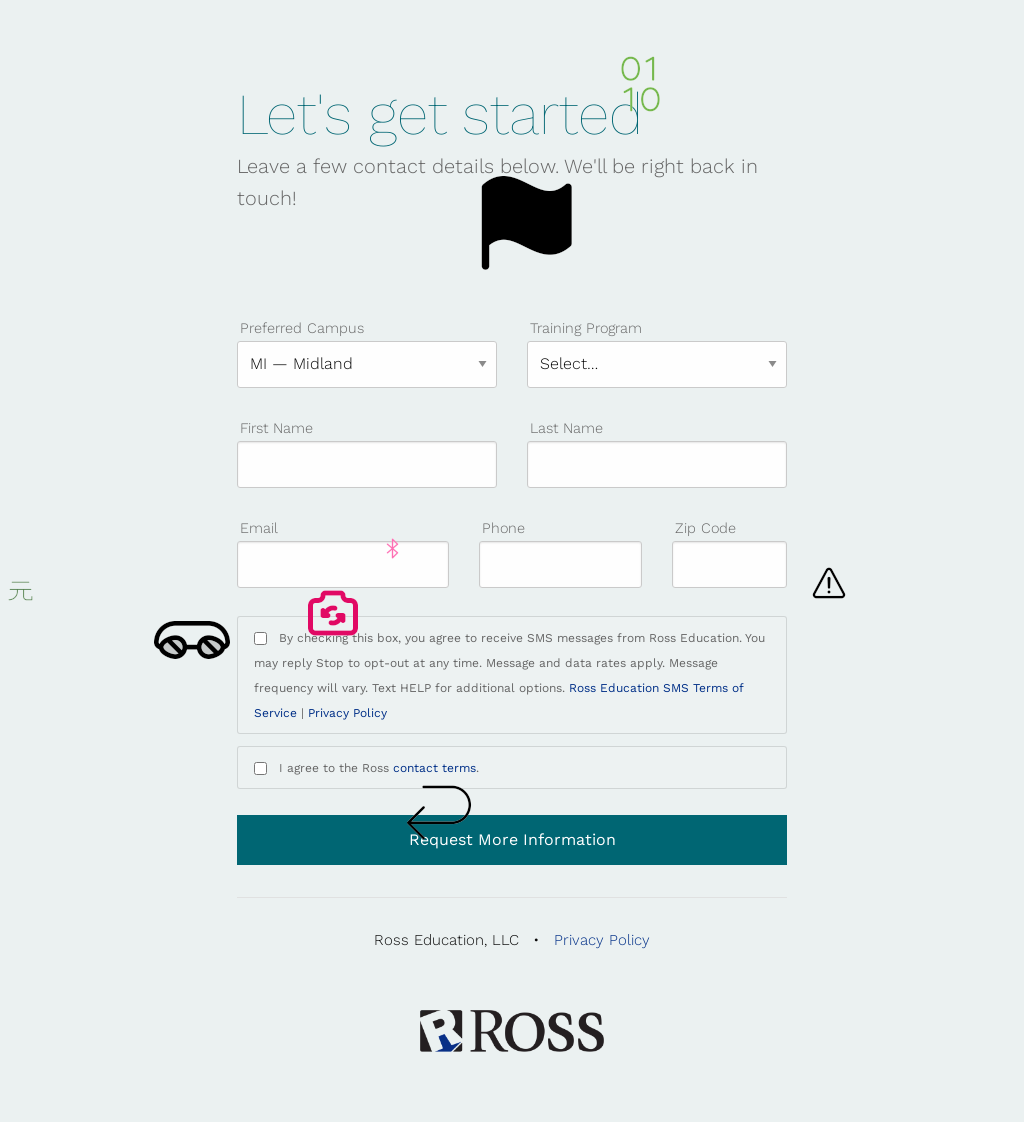 The height and width of the screenshot is (1122, 1024). Describe the element at coordinates (640, 84) in the screenshot. I see `view or access binary/code data` at that location.